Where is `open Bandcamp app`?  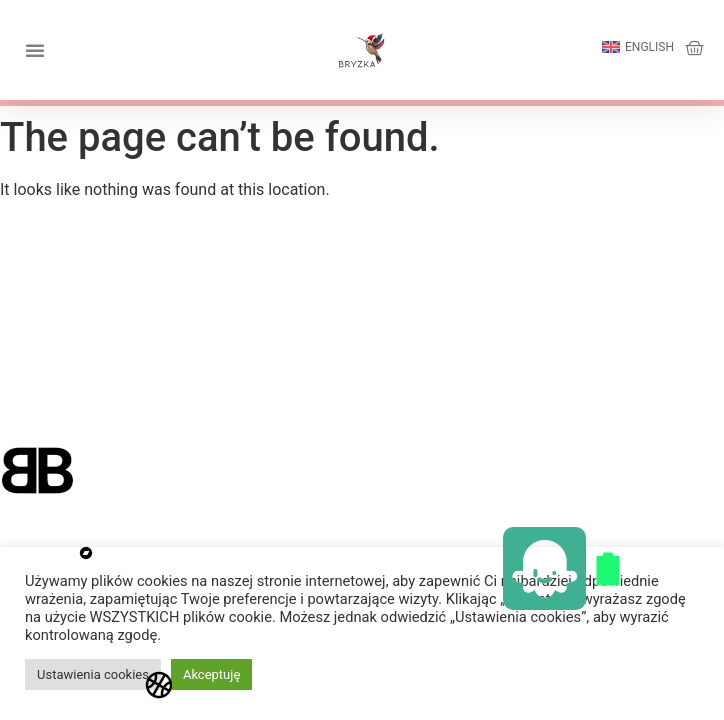 open Bandcamp app is located at coordinates (86, 553).